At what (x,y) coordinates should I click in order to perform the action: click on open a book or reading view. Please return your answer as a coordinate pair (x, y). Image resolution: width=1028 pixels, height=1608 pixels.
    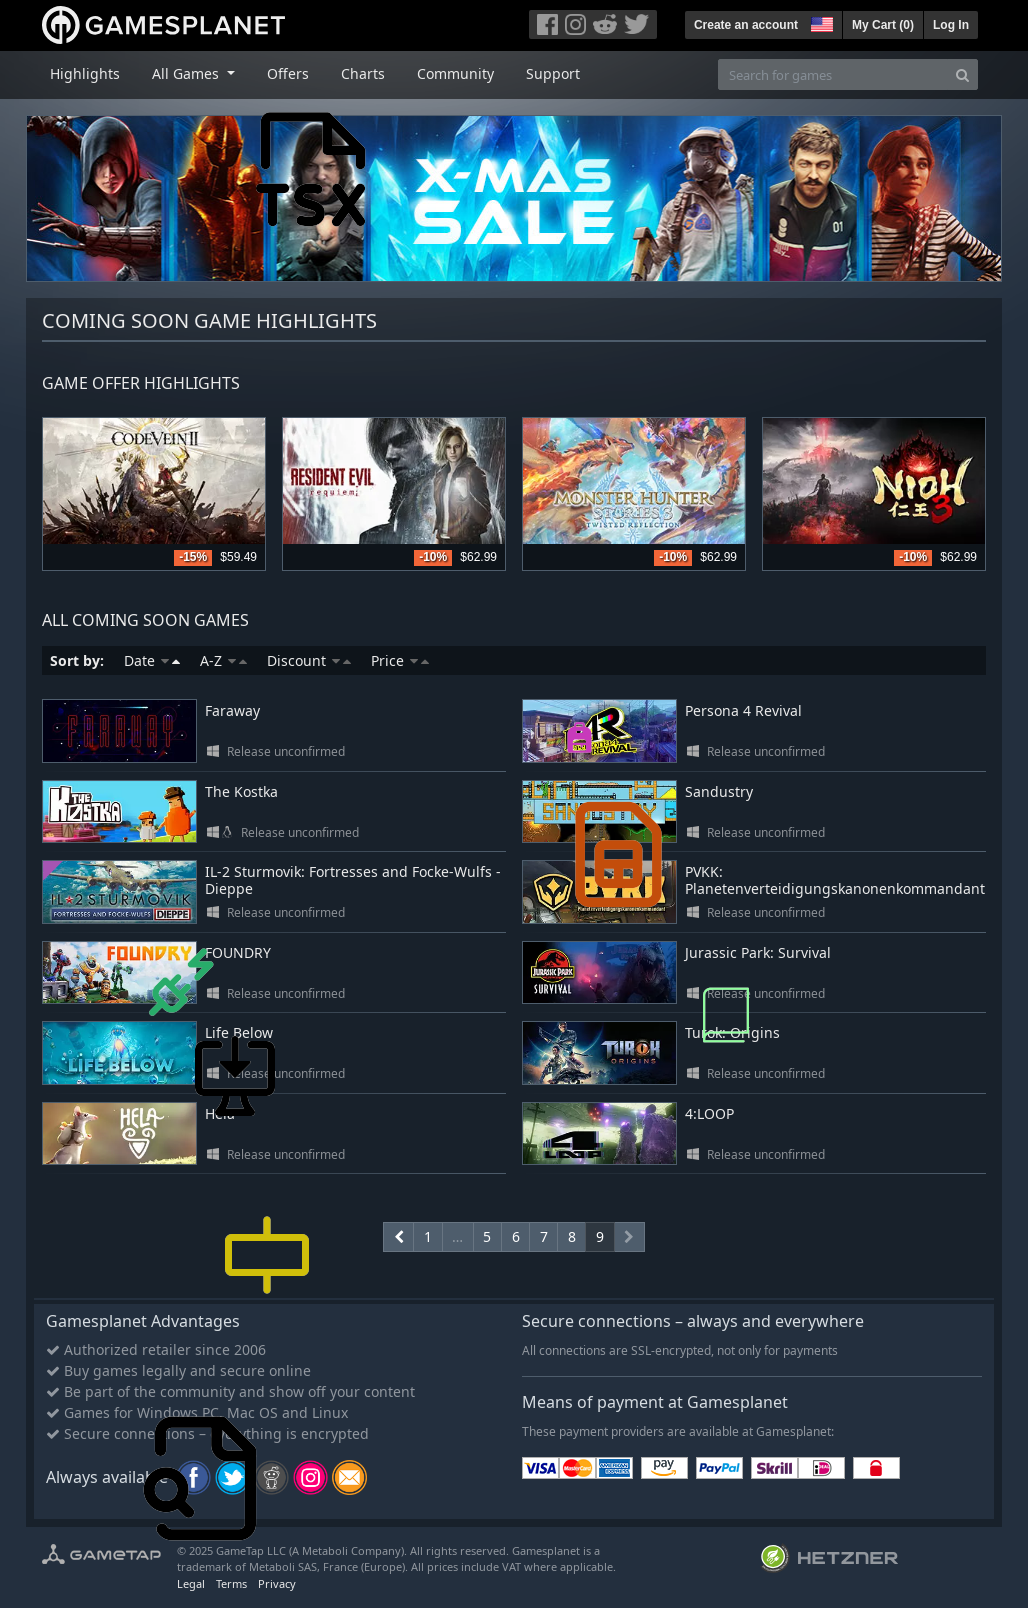
    Looking at the image, I should click on (726, 1015).